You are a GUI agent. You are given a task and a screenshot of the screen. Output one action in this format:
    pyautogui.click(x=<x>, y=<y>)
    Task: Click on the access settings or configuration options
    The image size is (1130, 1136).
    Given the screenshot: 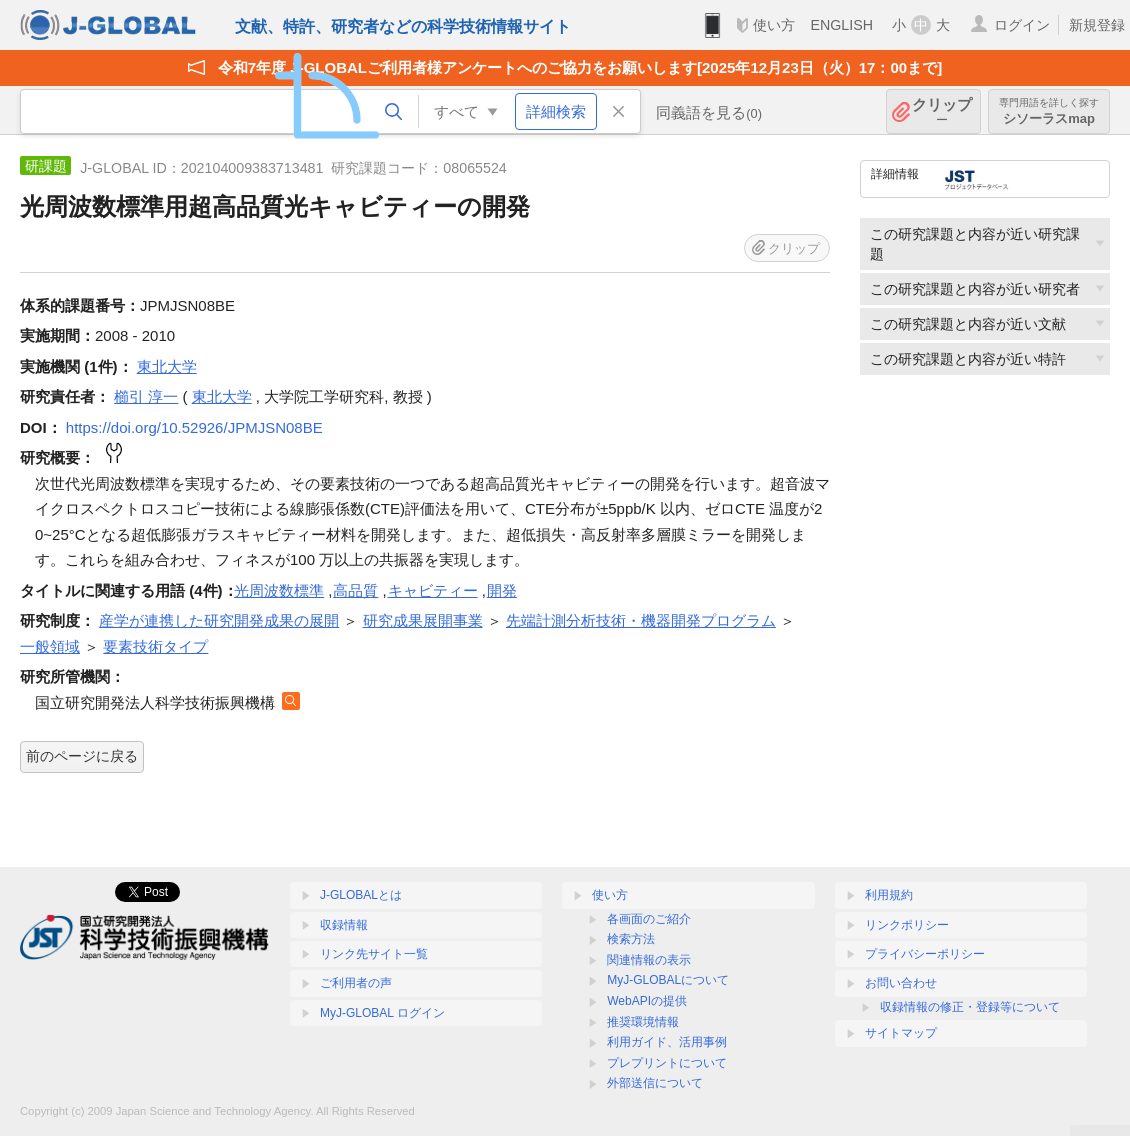 What is the action you would take?
    pyautogui.click(x=114, y=453)
    